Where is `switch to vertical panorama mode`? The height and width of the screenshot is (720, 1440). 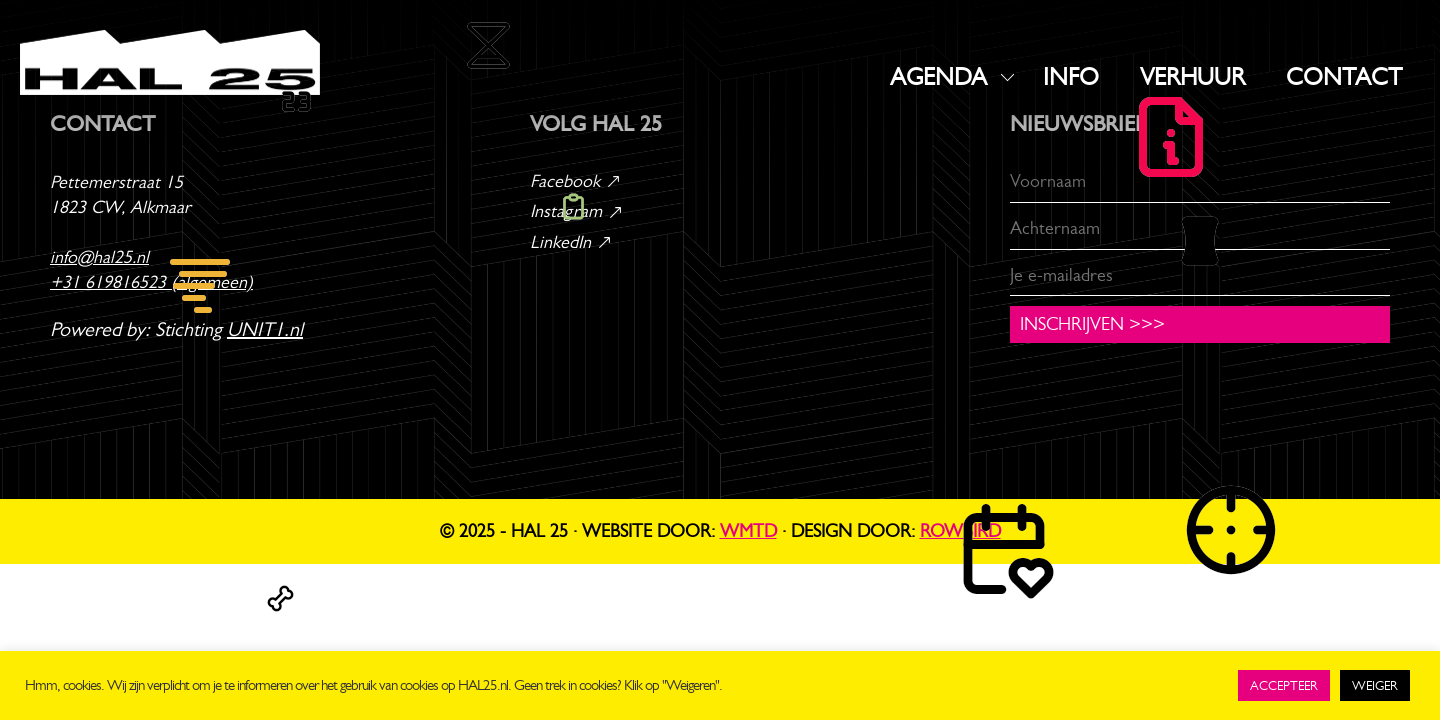 switch to vertical panorama mode is located at coordinates (1200, 241).